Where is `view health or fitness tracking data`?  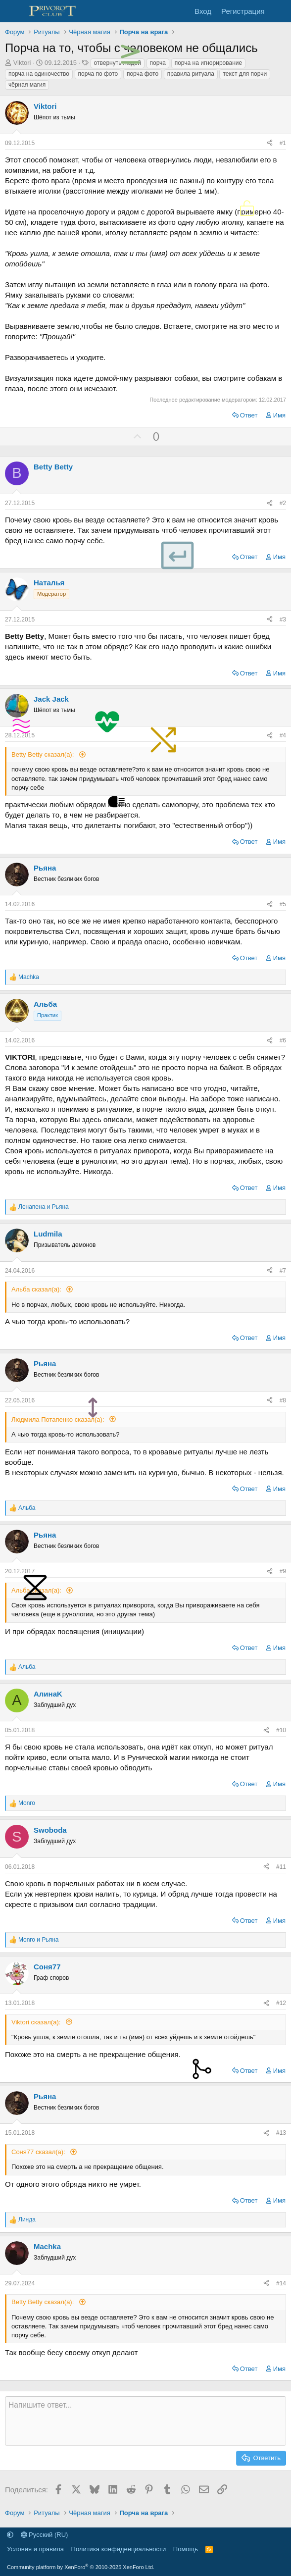 view health or fitness tracking data is located at coordinates (107, 721).